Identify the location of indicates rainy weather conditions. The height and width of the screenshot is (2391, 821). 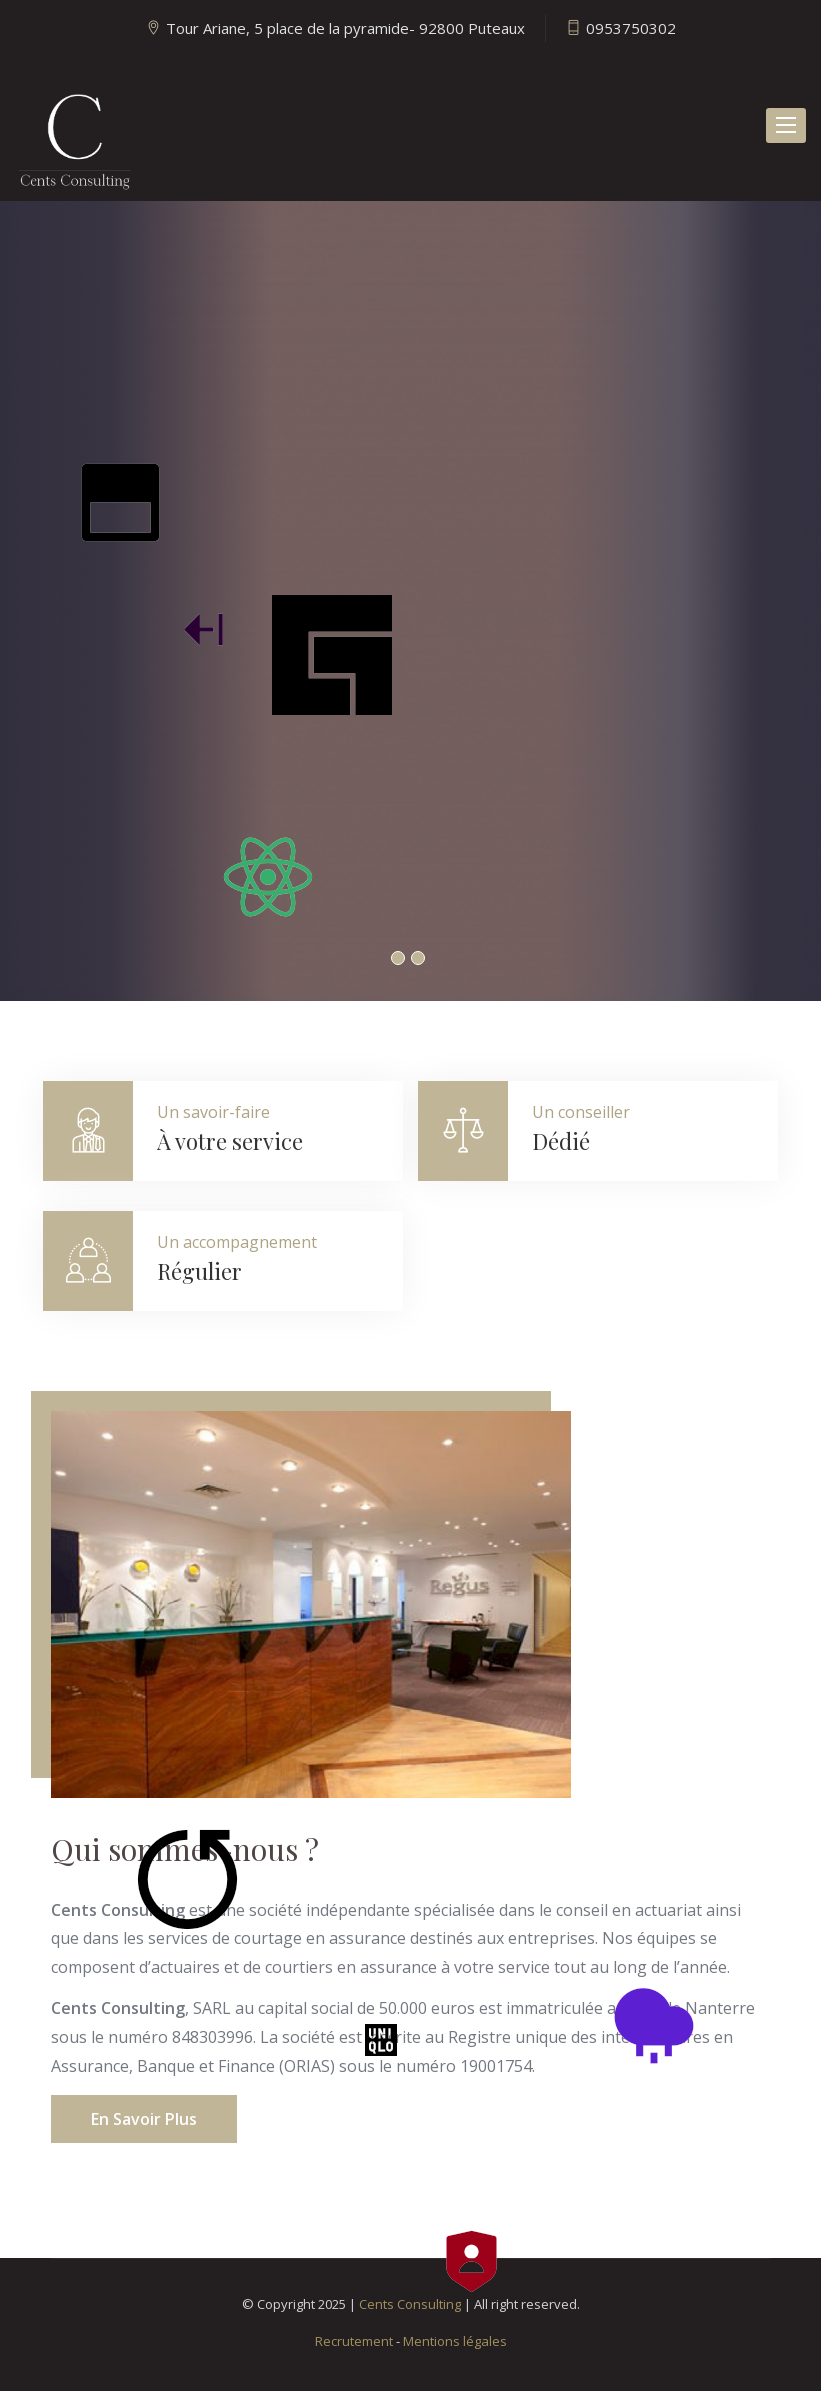
(654, 2024).